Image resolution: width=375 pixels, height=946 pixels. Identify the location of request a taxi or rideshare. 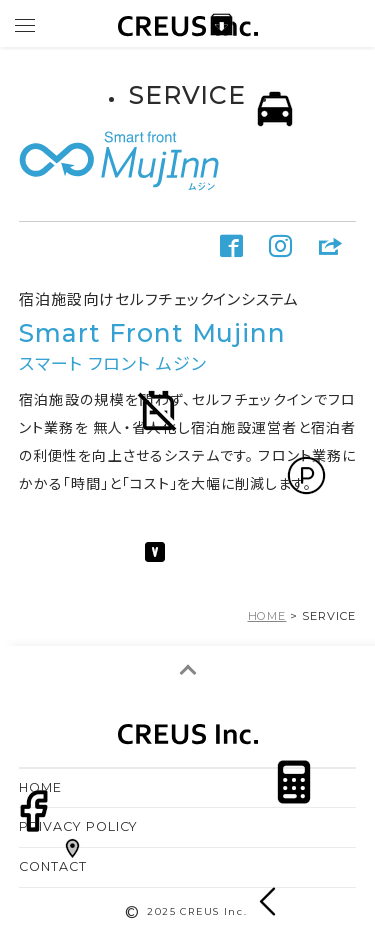
(275, 109).